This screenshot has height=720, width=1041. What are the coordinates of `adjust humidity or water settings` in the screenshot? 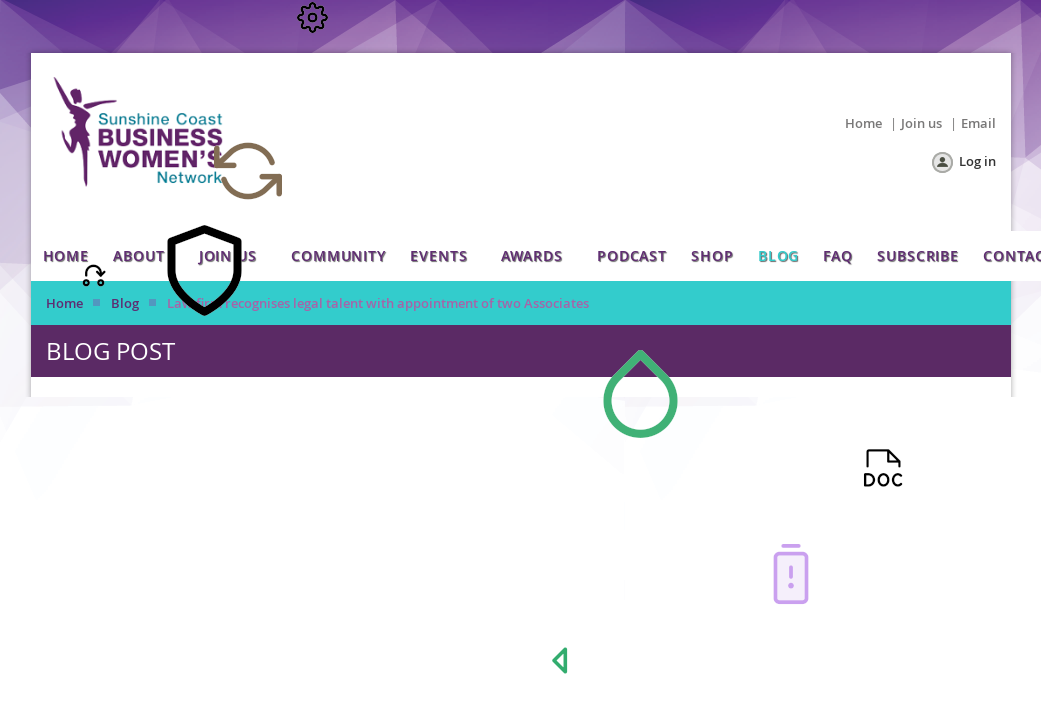 It's located at (640, 392).